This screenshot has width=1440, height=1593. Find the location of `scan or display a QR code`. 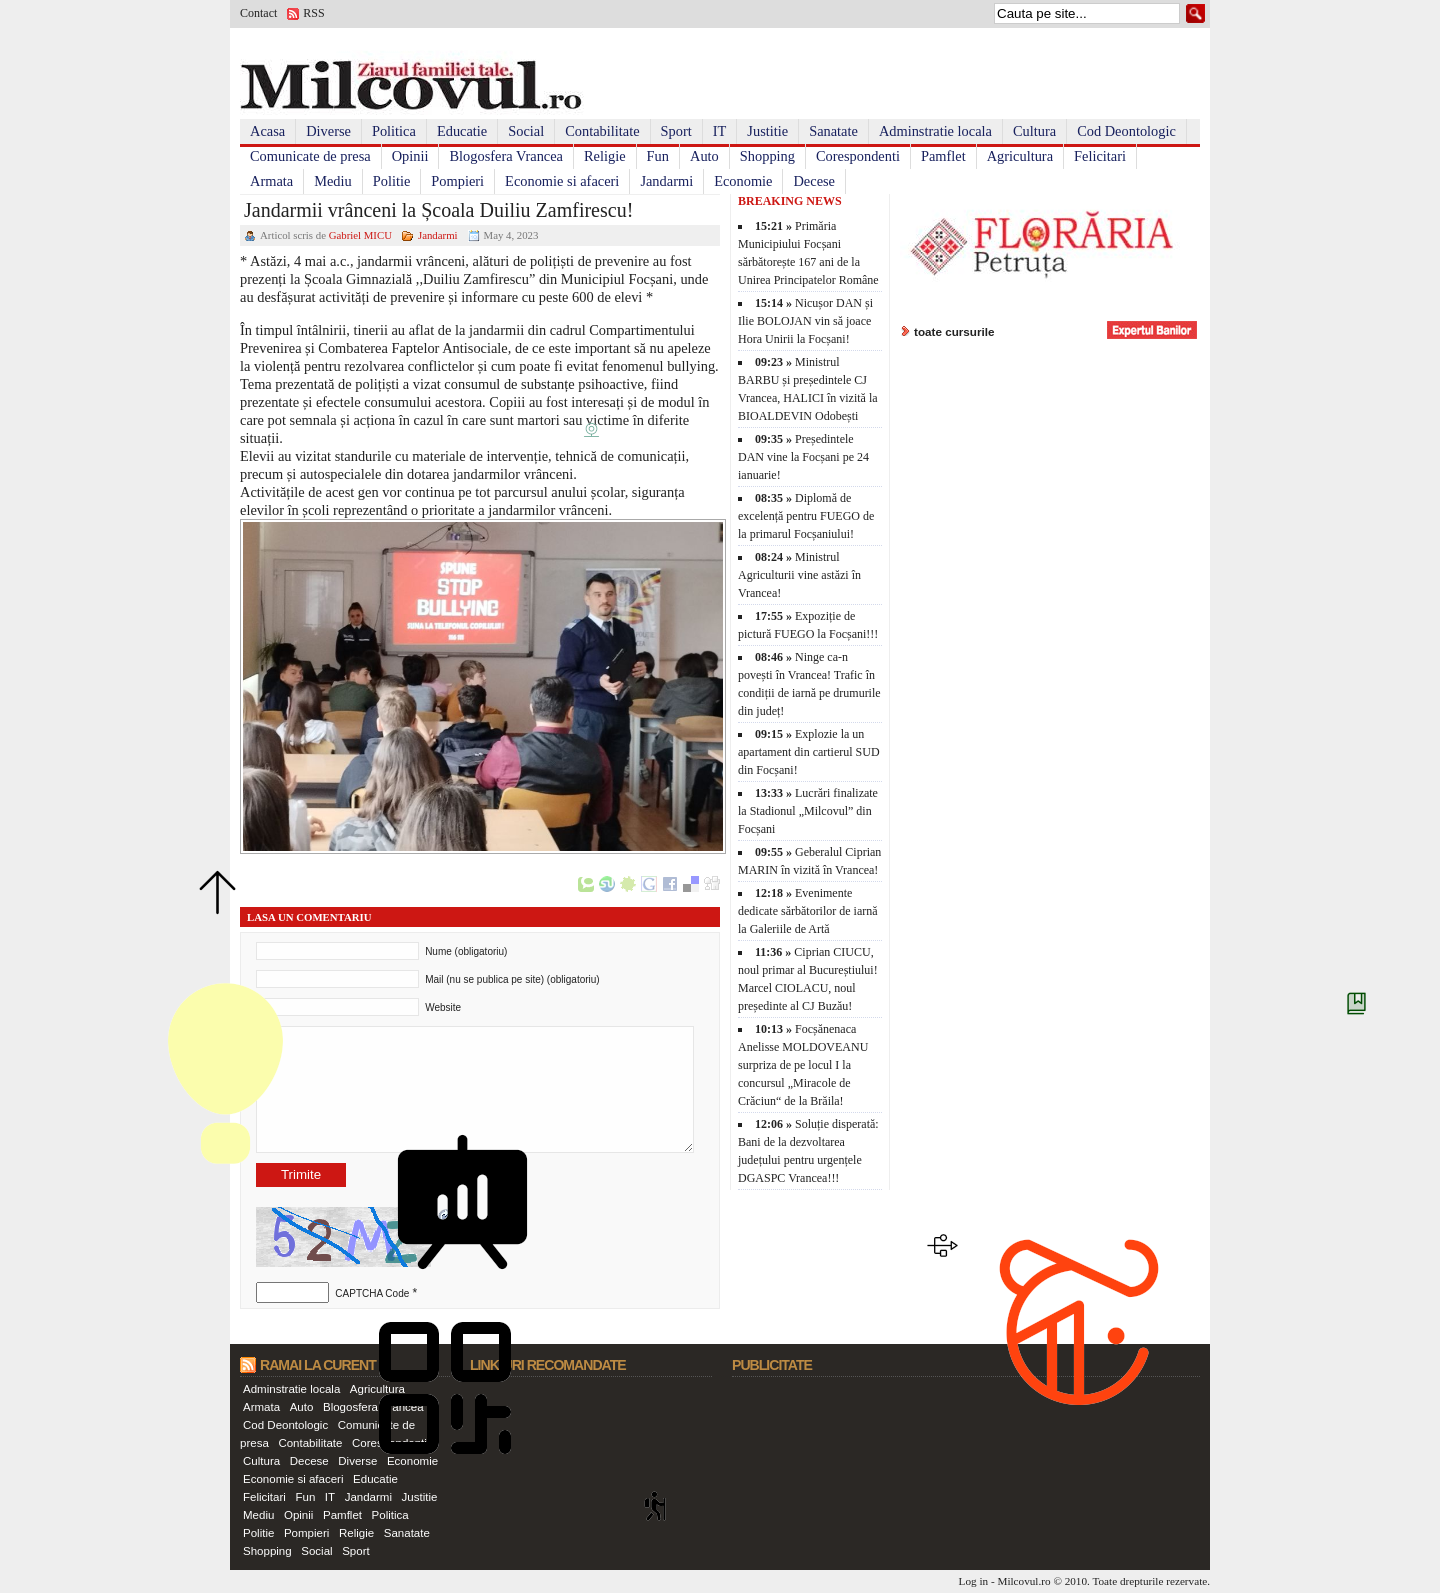

scan or display a QR code is located at coordinates (445, 1388).